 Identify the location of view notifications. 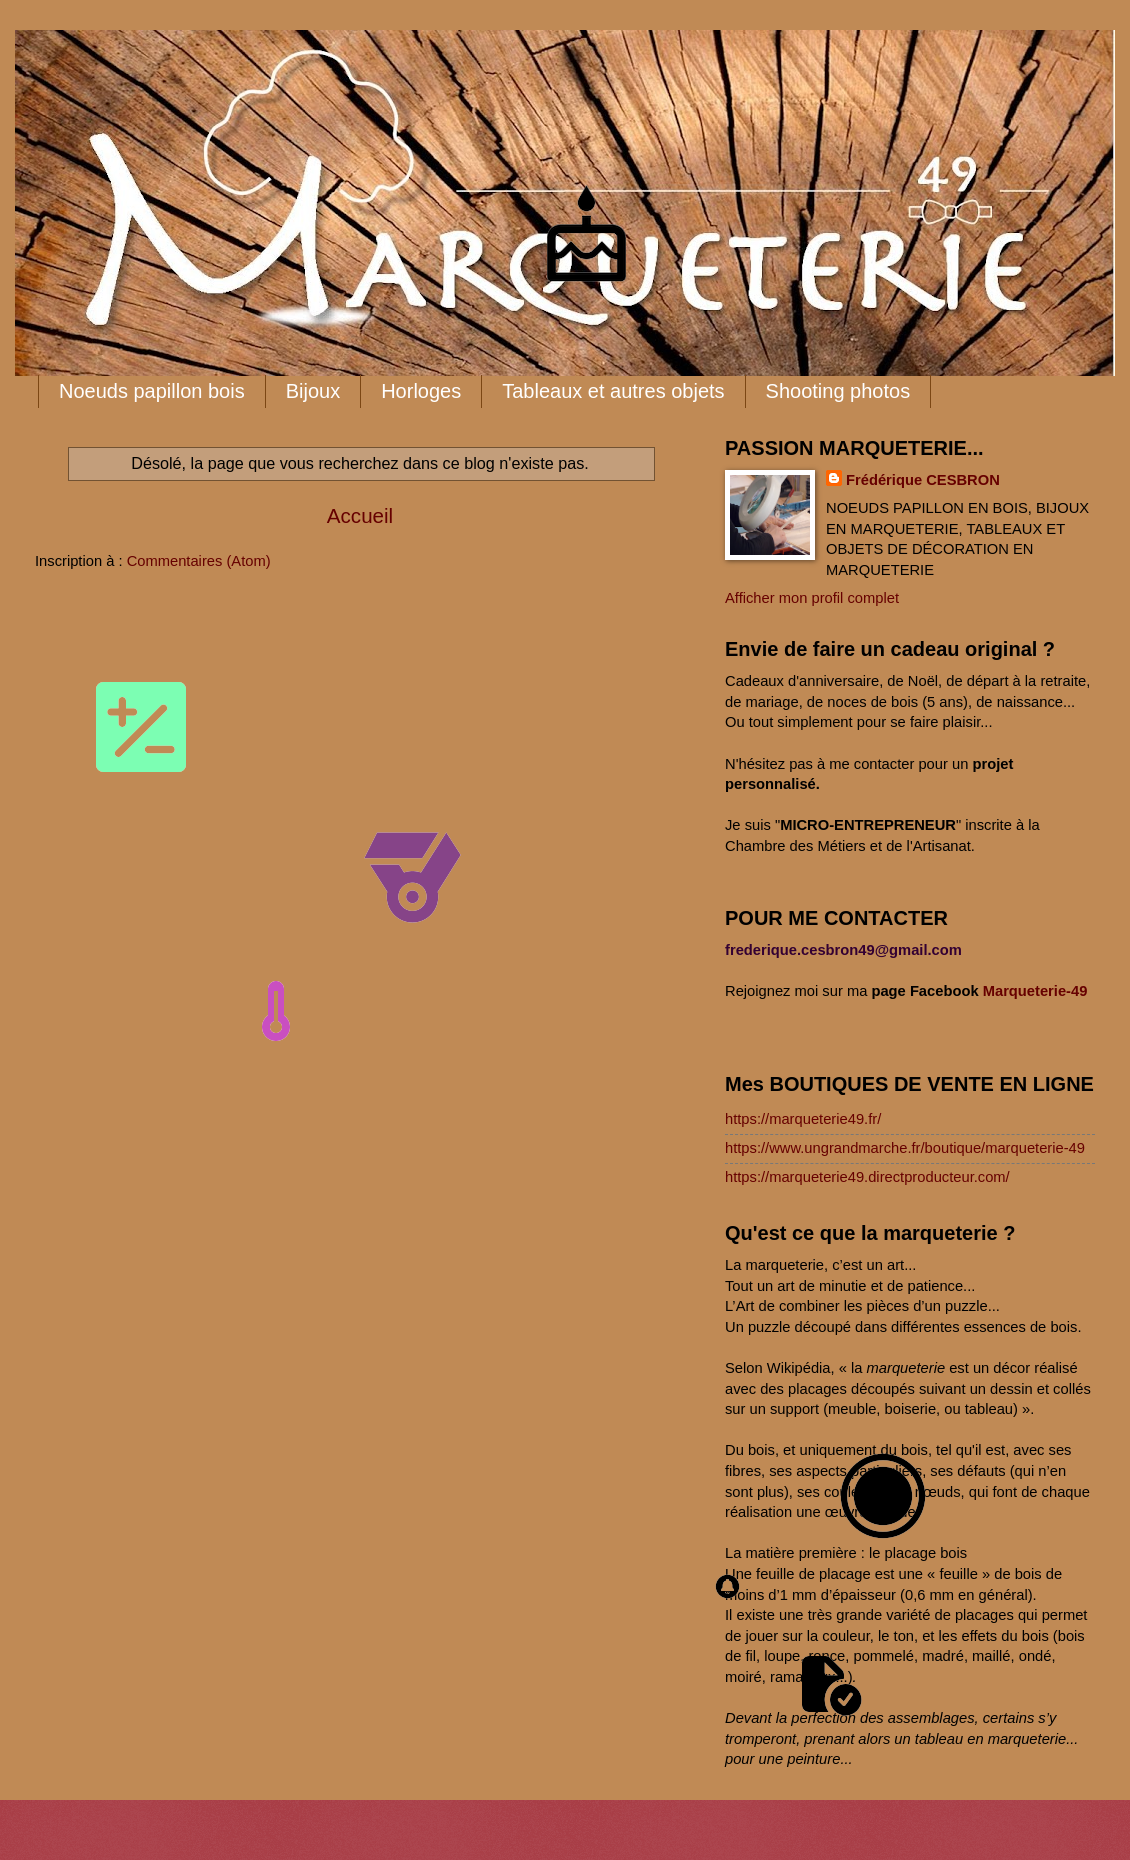
(727, 1586).